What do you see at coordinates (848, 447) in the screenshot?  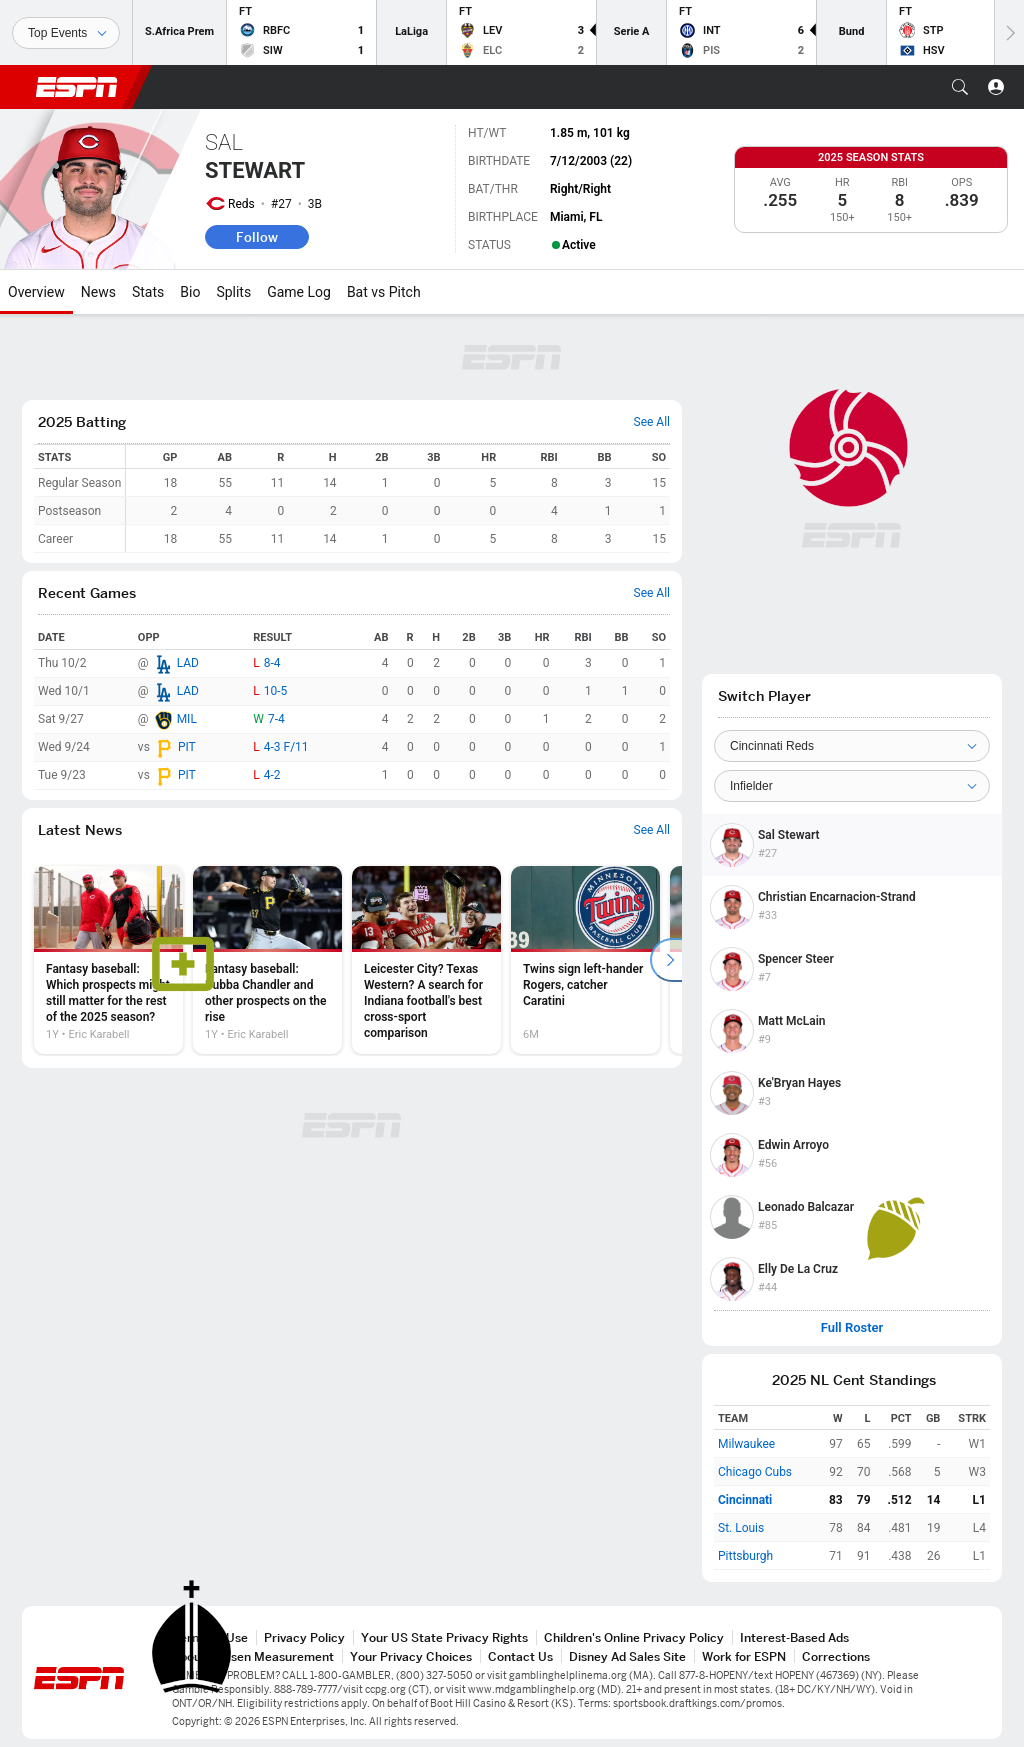 I see `activate morph ball transformation` at bounding box center [848, 447].